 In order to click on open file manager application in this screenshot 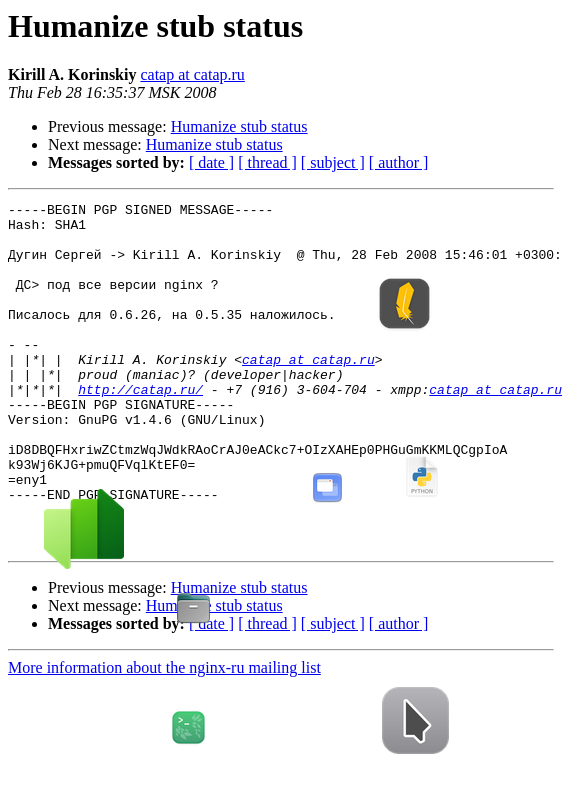, I will do `click(193, 607)`.